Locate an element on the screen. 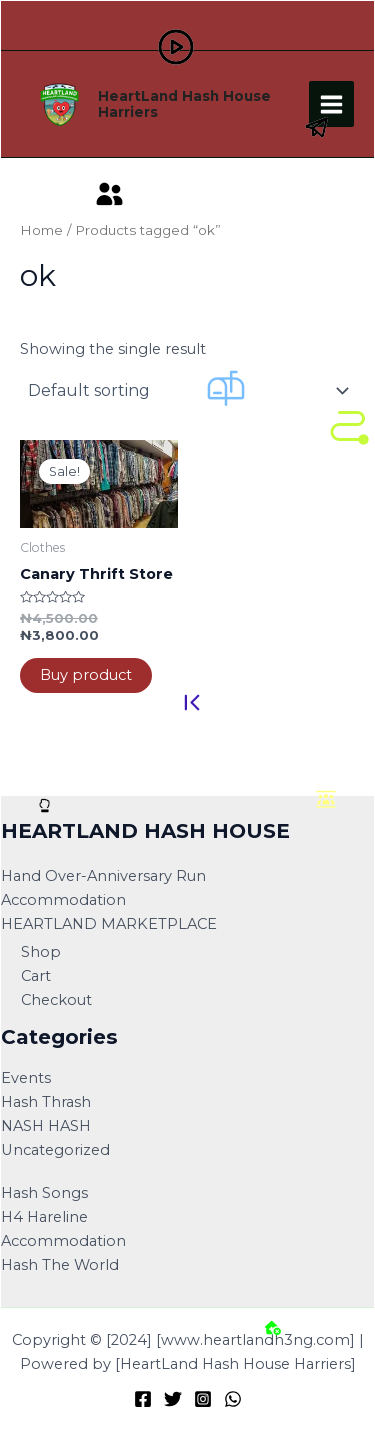 This screenshot has height=1441, width=375. view team members or user directory is located at coordinates (326, 799).